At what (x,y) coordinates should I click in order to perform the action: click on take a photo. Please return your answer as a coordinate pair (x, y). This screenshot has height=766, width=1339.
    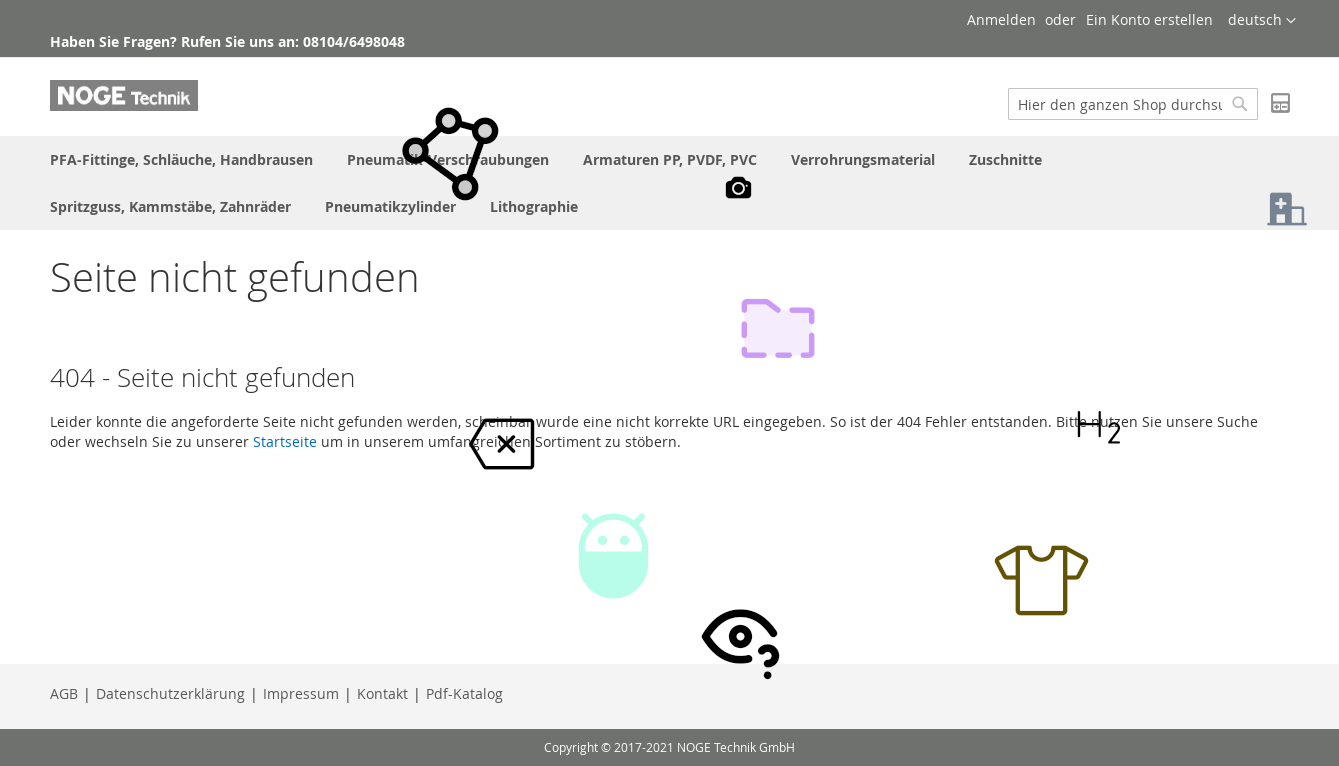
    Looking at the image, I should click on (738, 187).